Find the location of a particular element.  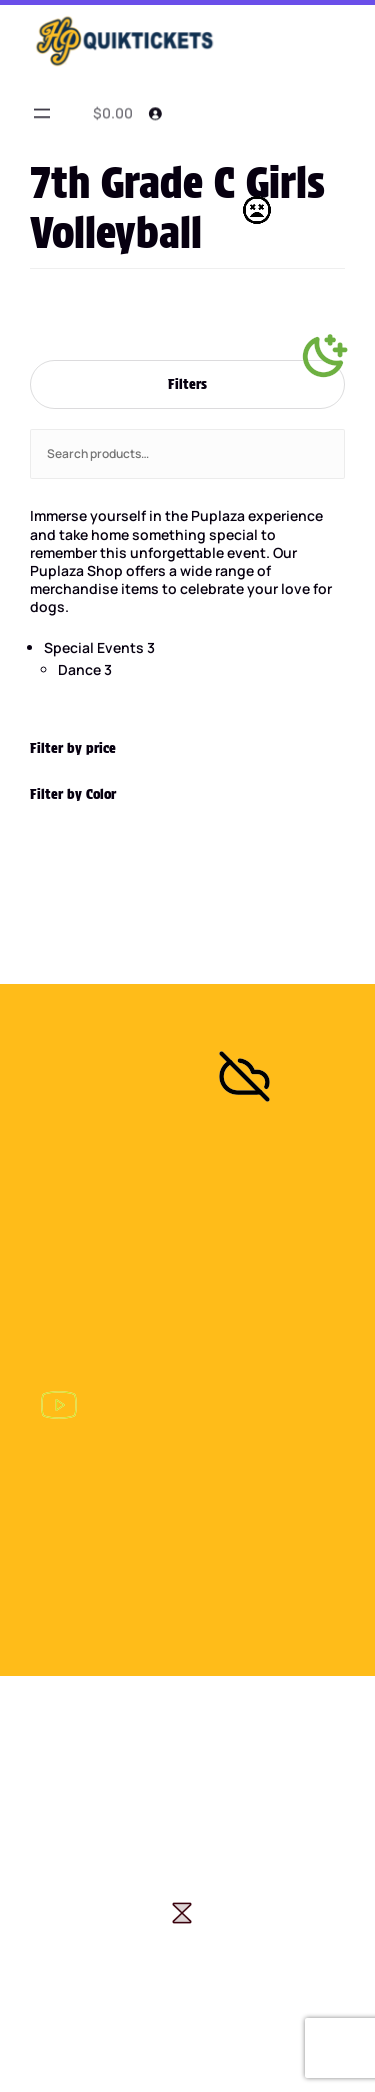

enable dark mode or night theme is located at coordinates (323, 356).